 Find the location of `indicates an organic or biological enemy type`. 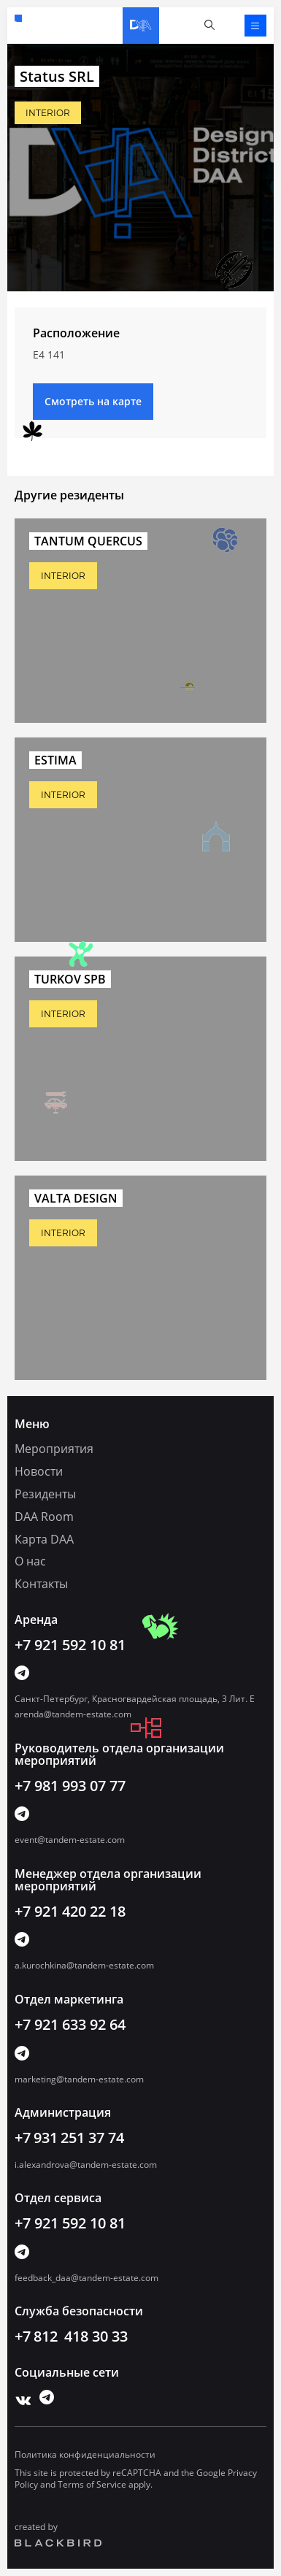

indicates an organic or biological enemy type is located at coordinates (225, 540).